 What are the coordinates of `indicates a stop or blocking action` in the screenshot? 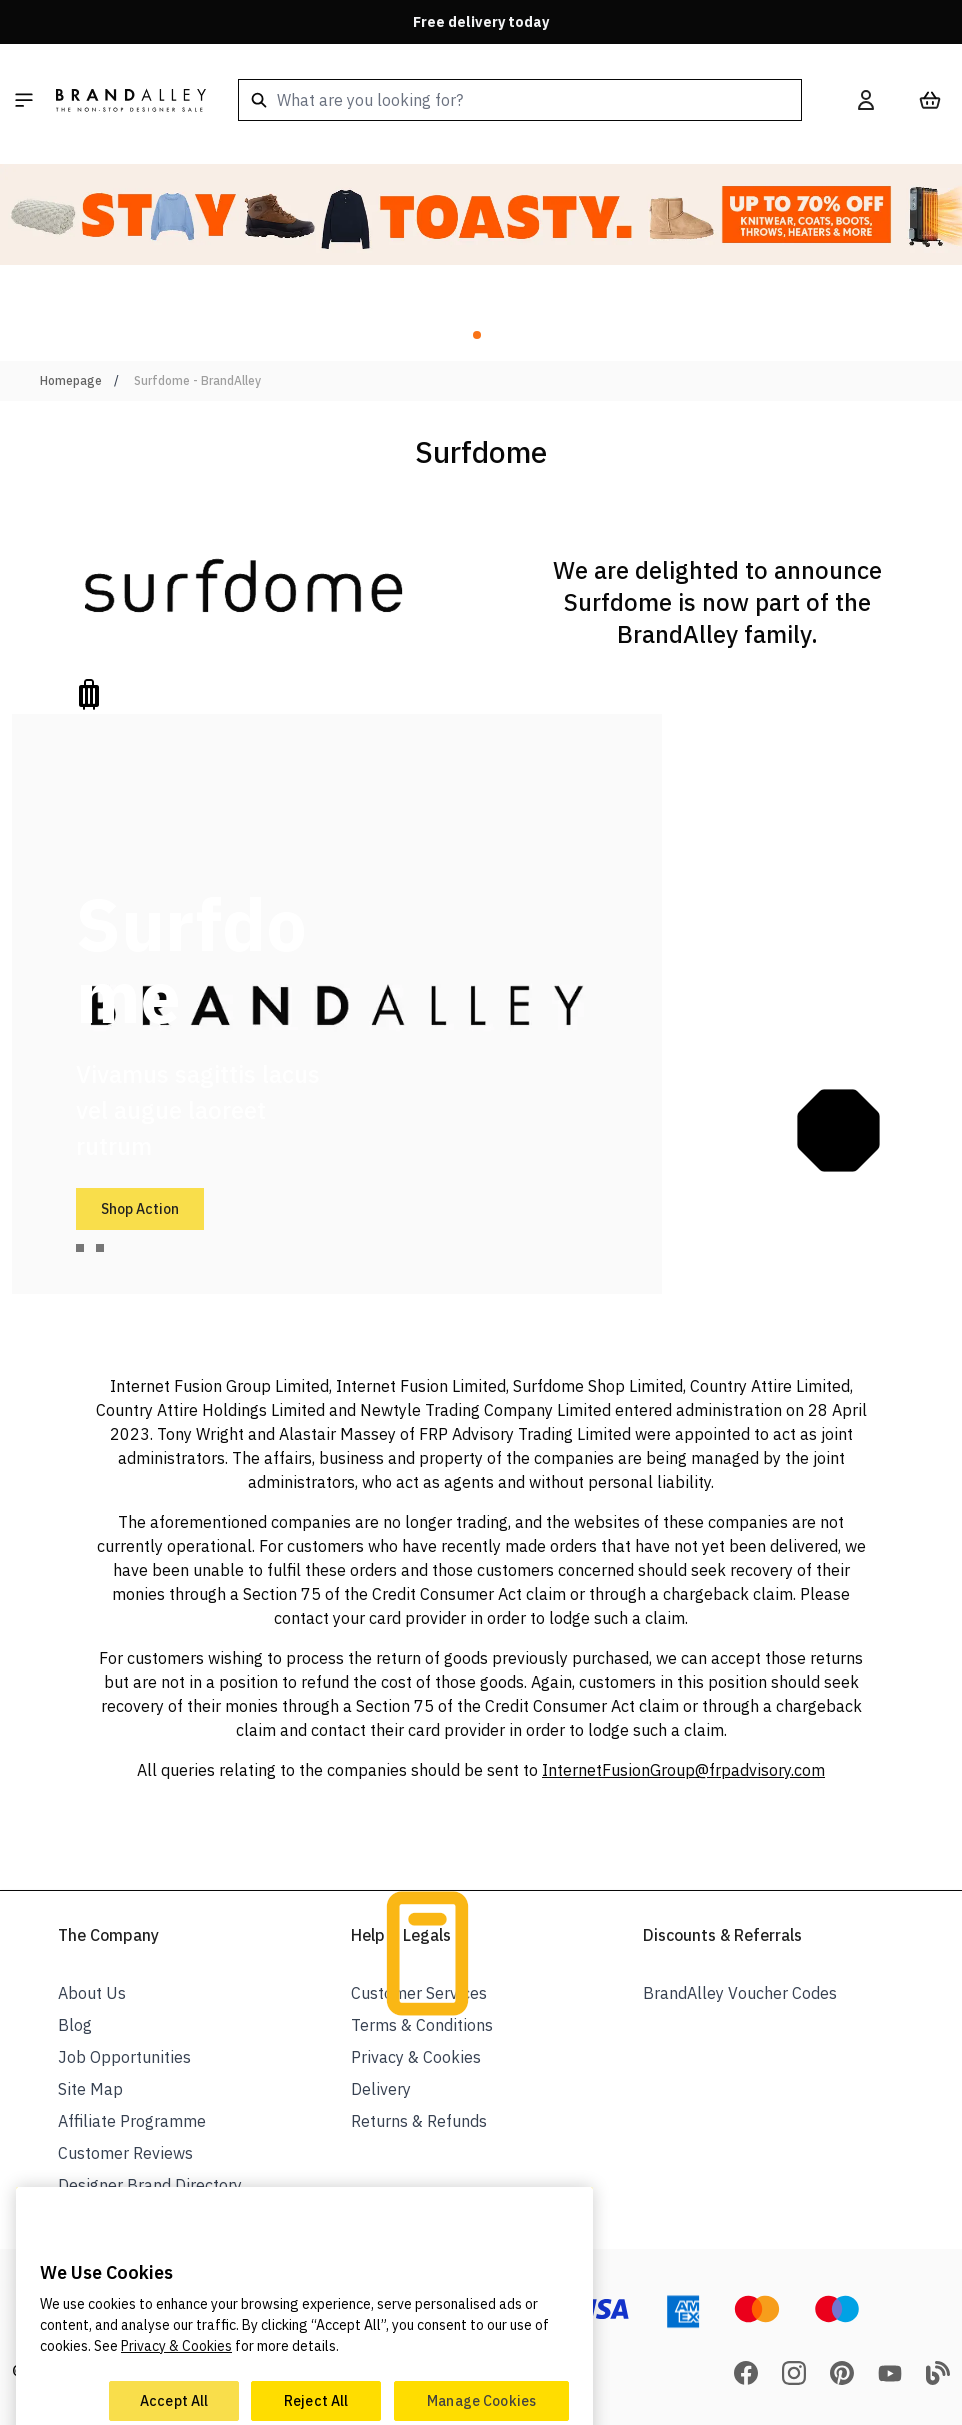 It's located at (838, 1130).